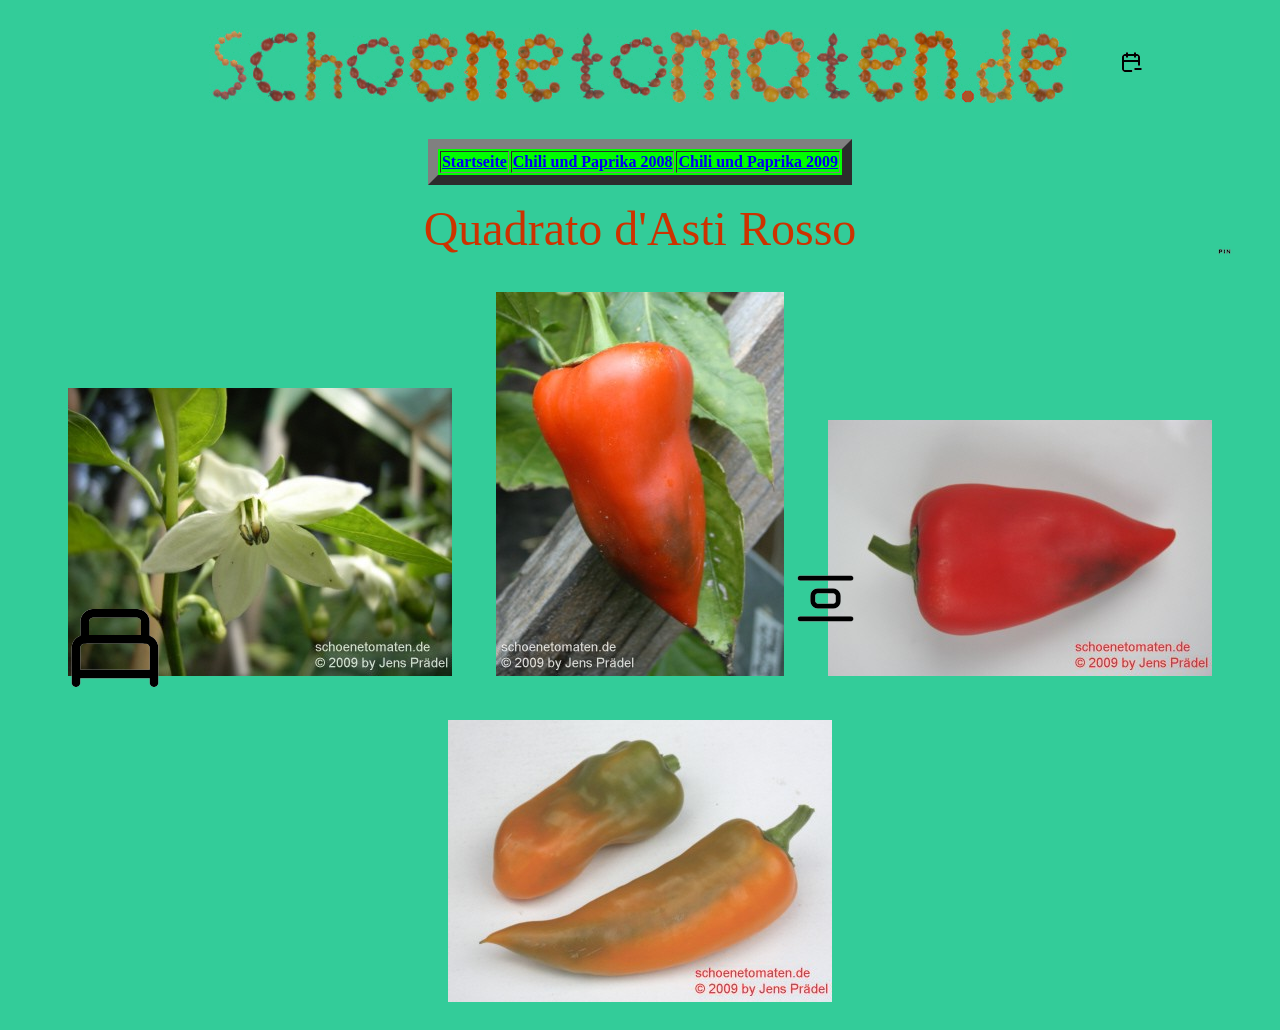 This screenshot has width=1280, height=1030. Describe the element at coordinates (115, 648) in the screenshot. I see `select single bed accommodation` at that location.